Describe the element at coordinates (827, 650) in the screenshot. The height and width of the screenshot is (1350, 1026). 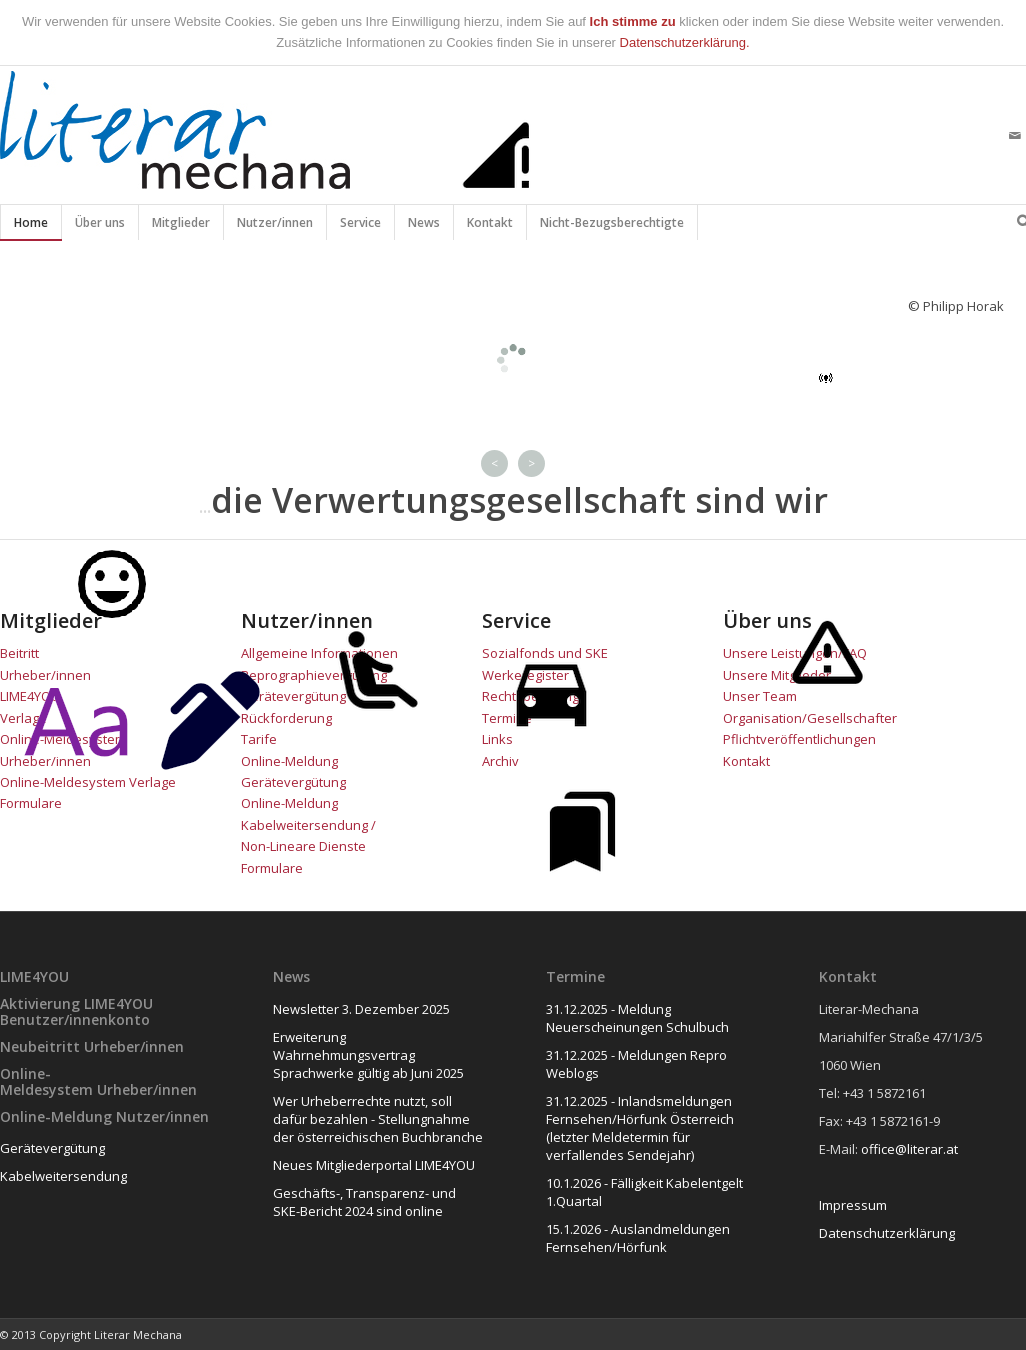
I see `indicates a warning or caution state` at that location.